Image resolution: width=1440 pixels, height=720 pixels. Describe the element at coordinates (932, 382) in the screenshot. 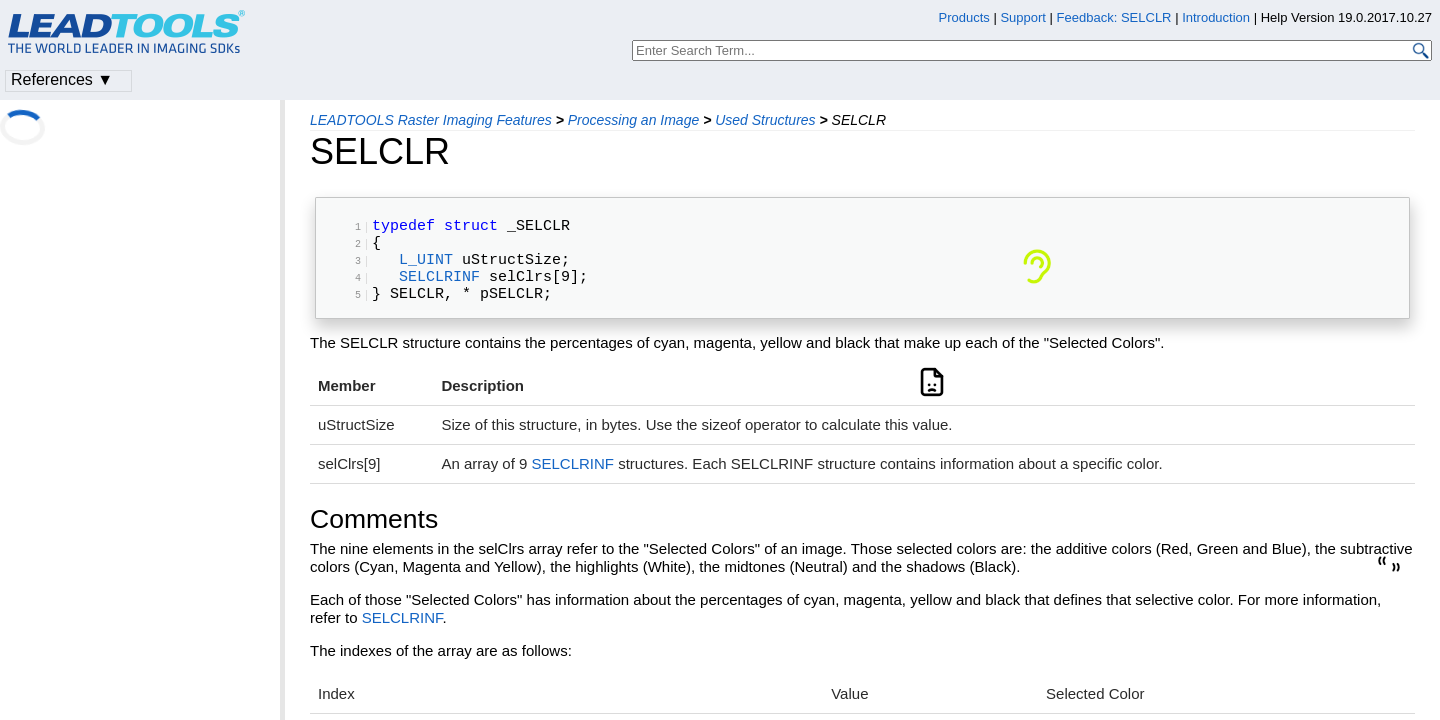

I see `file not found or missing document` at that location.